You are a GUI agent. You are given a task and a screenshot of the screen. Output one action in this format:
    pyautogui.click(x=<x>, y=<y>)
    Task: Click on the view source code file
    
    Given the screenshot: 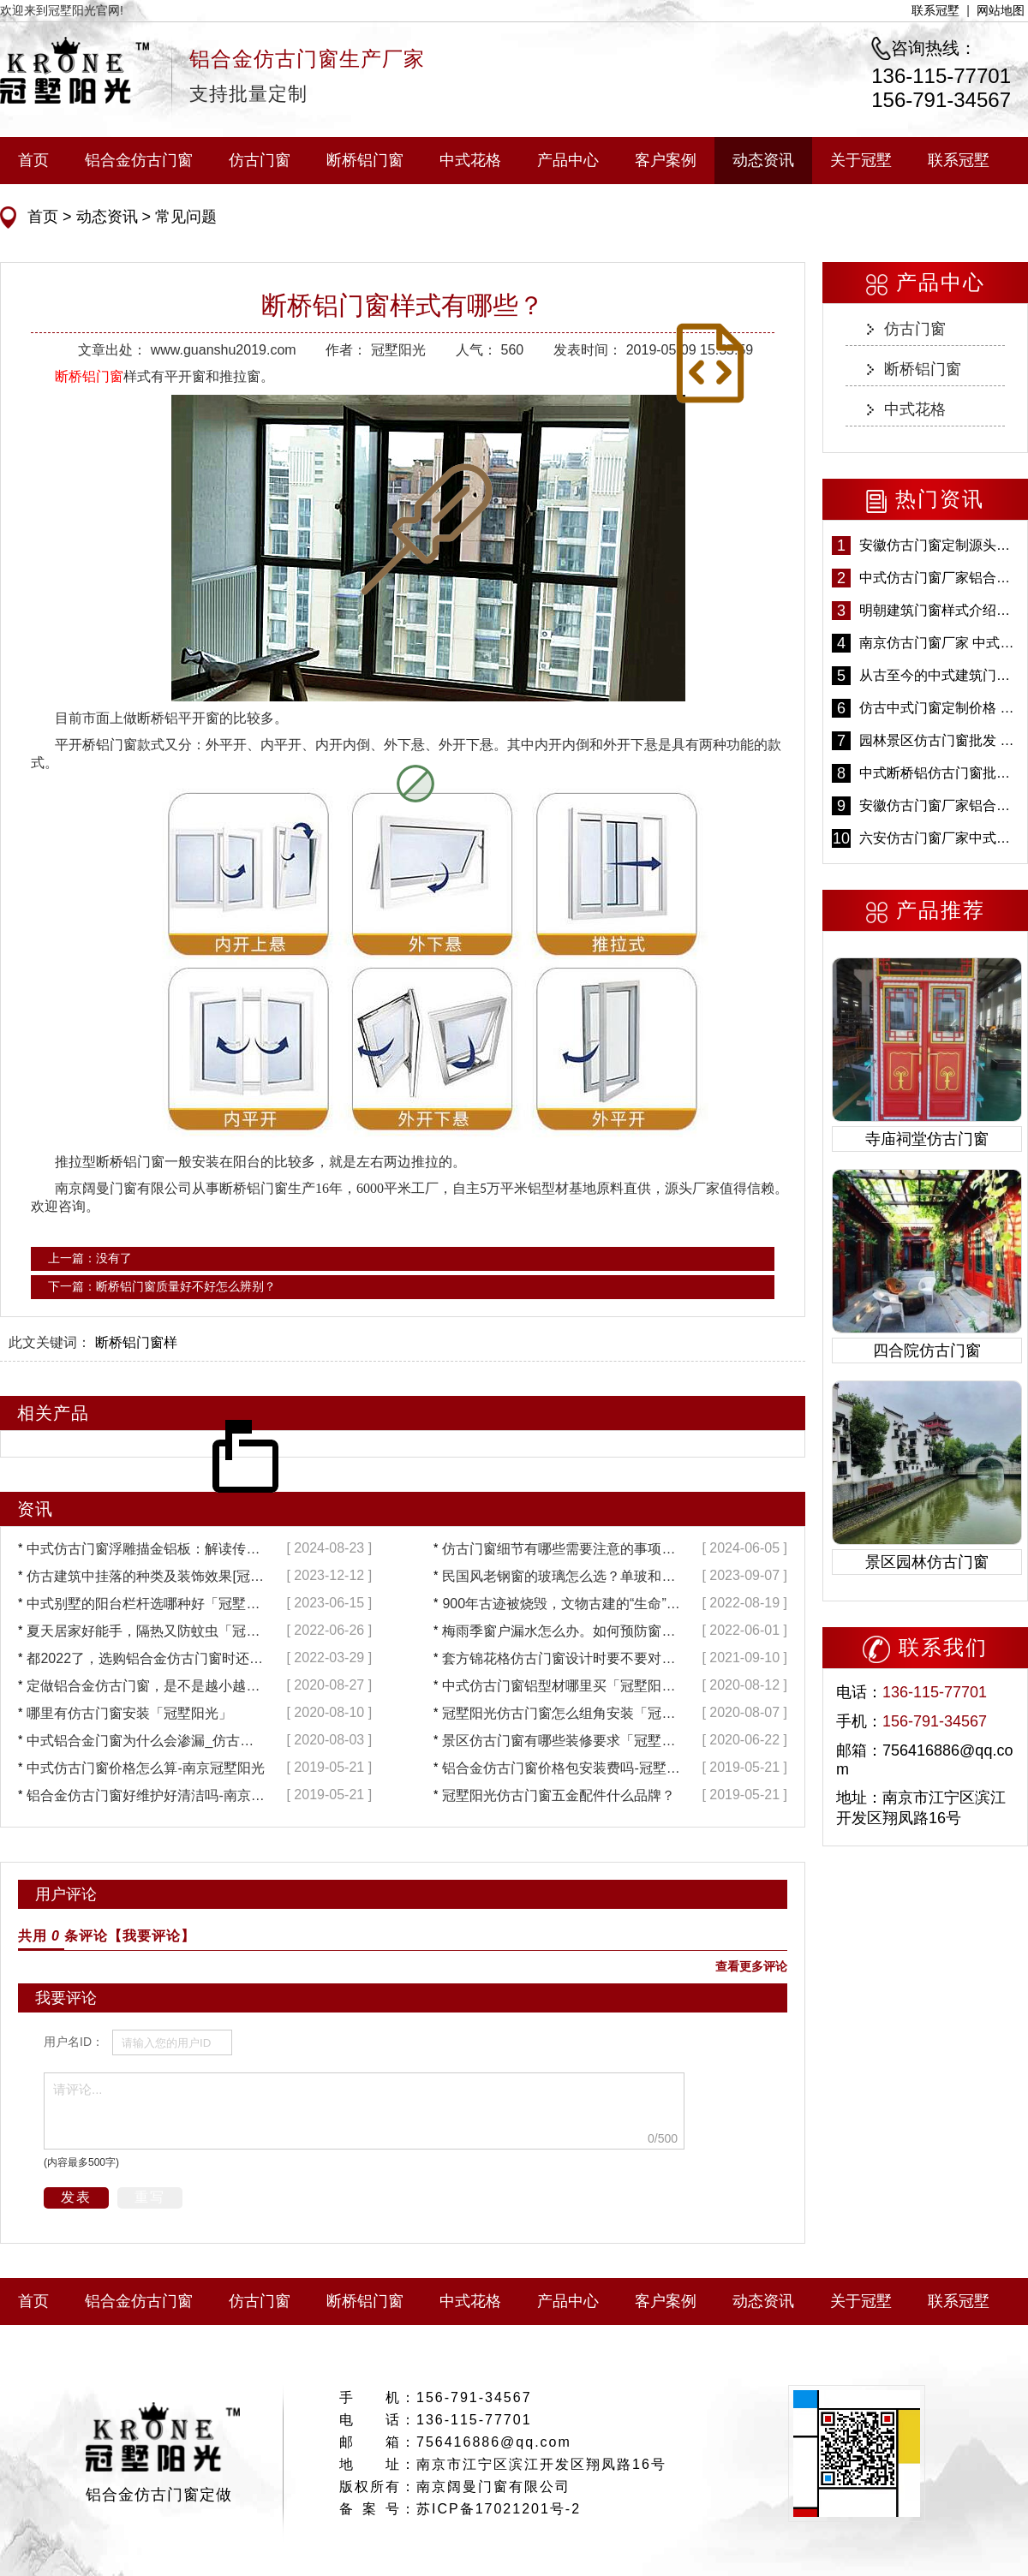 What is the action you would take?
    pyautogui.click(x=710, y=363)
    